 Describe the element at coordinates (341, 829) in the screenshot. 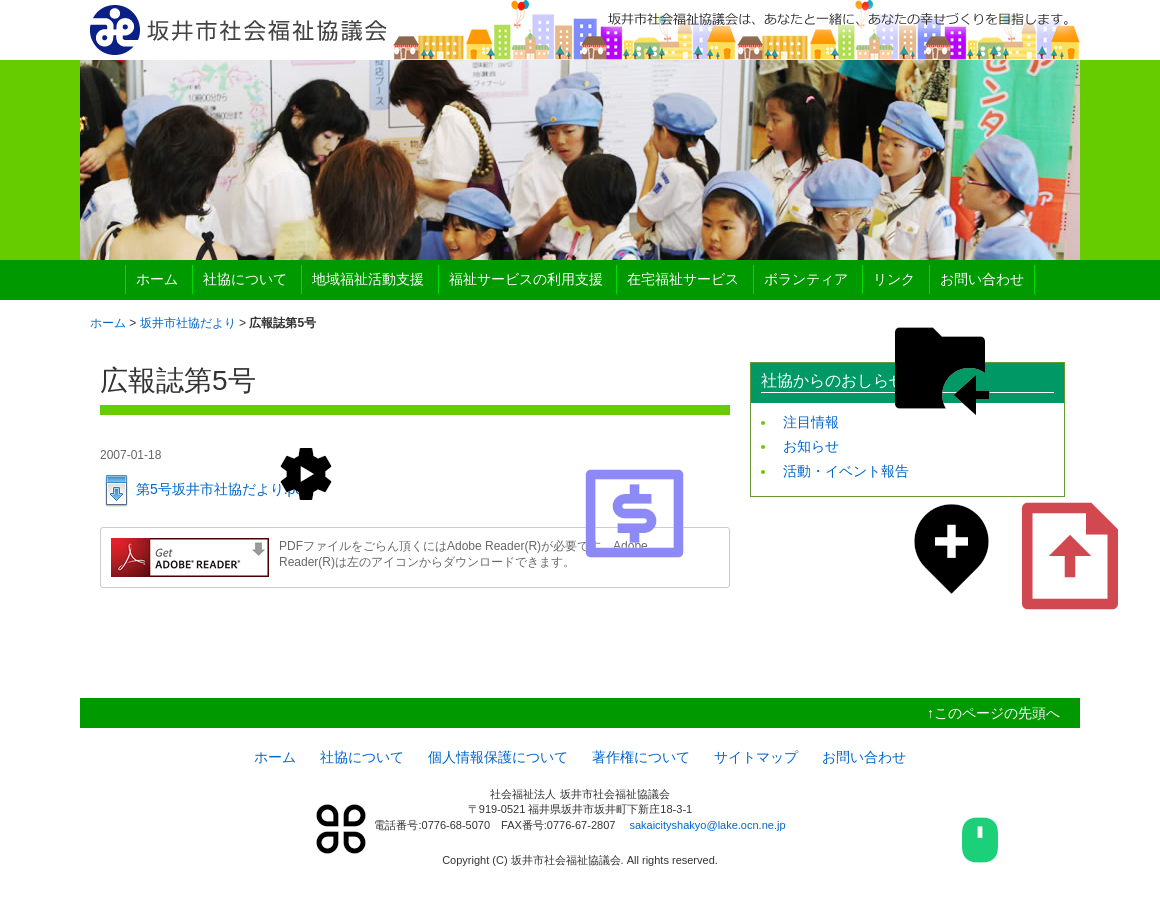

I see `open the app drawer or menu` at that location.